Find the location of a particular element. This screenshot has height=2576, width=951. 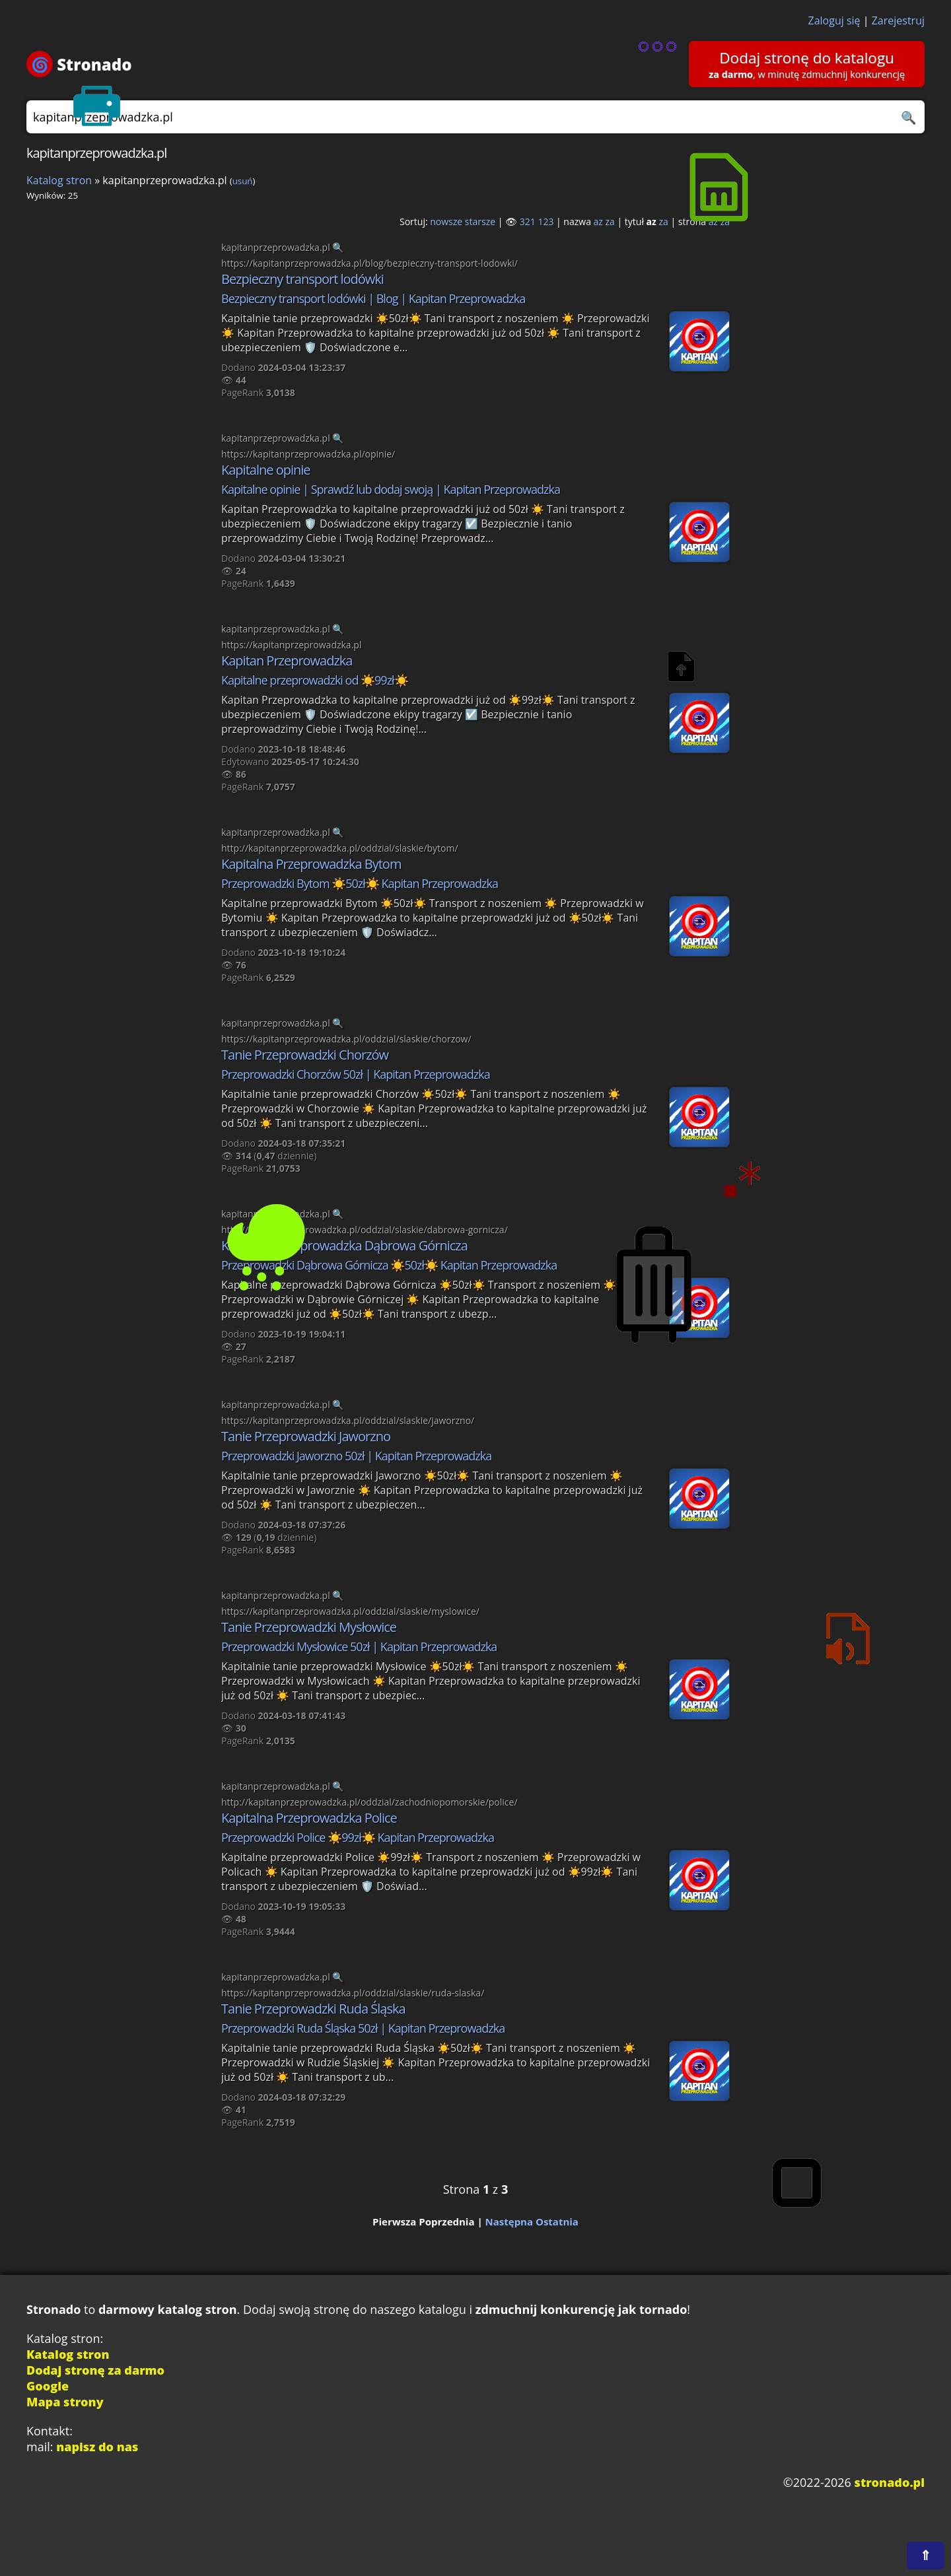

upload a file is located at coordinates (681, 666).